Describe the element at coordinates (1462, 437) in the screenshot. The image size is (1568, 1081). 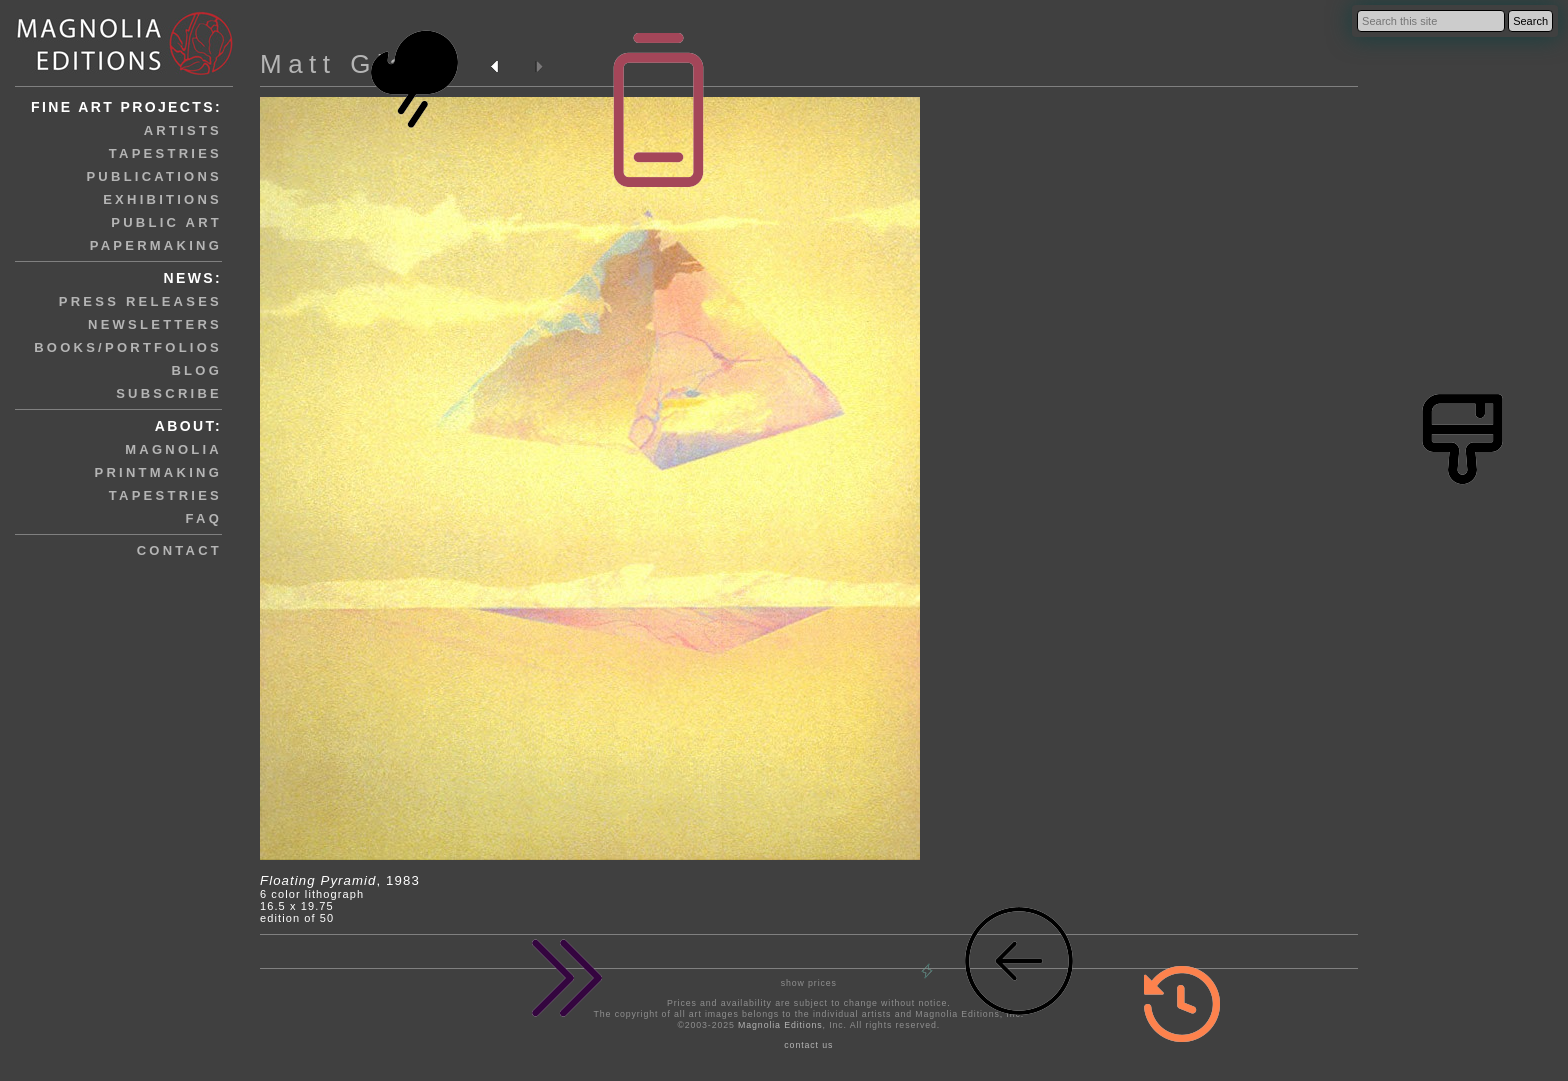
I see `access painting or drawing tools` at that location.